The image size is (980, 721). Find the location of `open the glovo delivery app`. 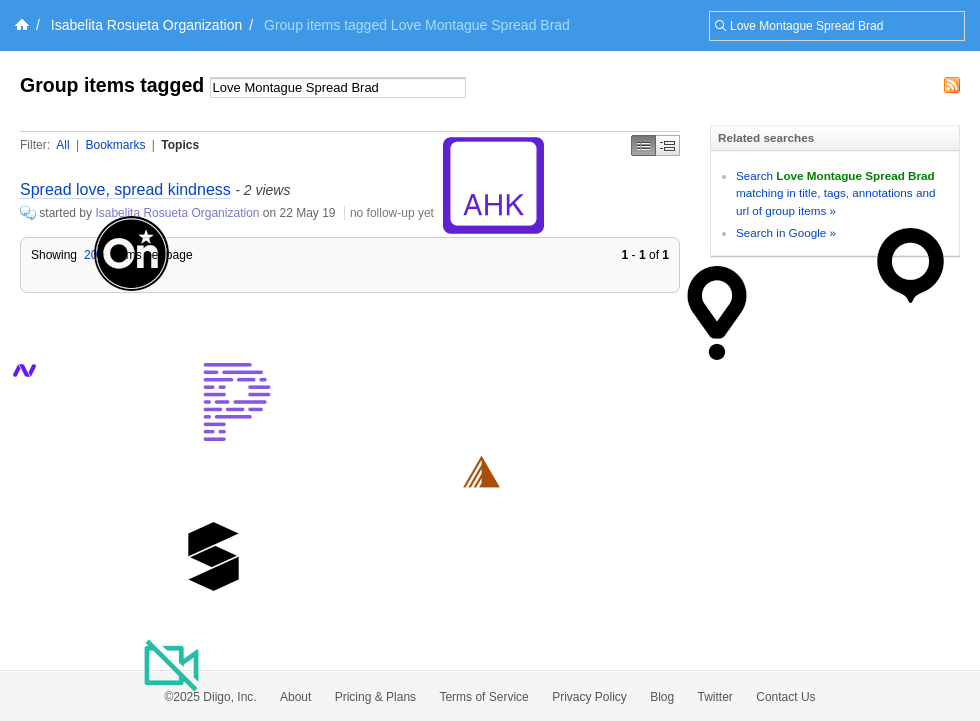

open the glovo delivery app is located at coordinates (717, 313).